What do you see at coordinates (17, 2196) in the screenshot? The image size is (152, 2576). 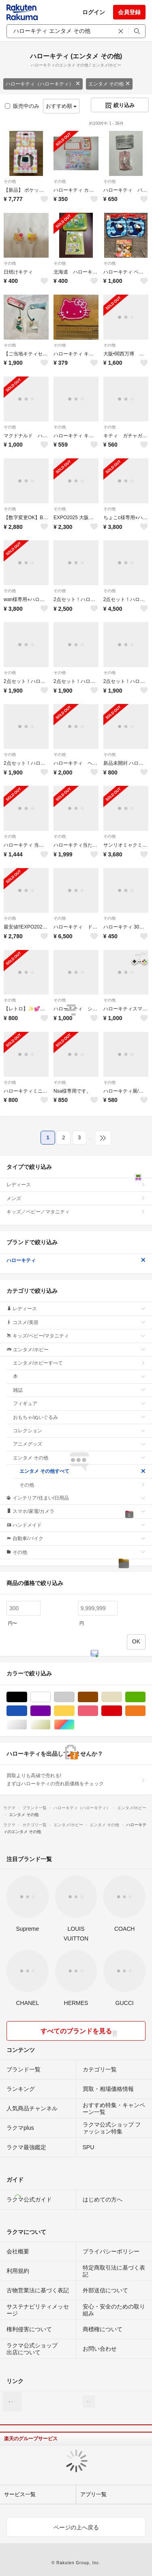 I see `redo the last undone action` at bounding box center [17, 2196].